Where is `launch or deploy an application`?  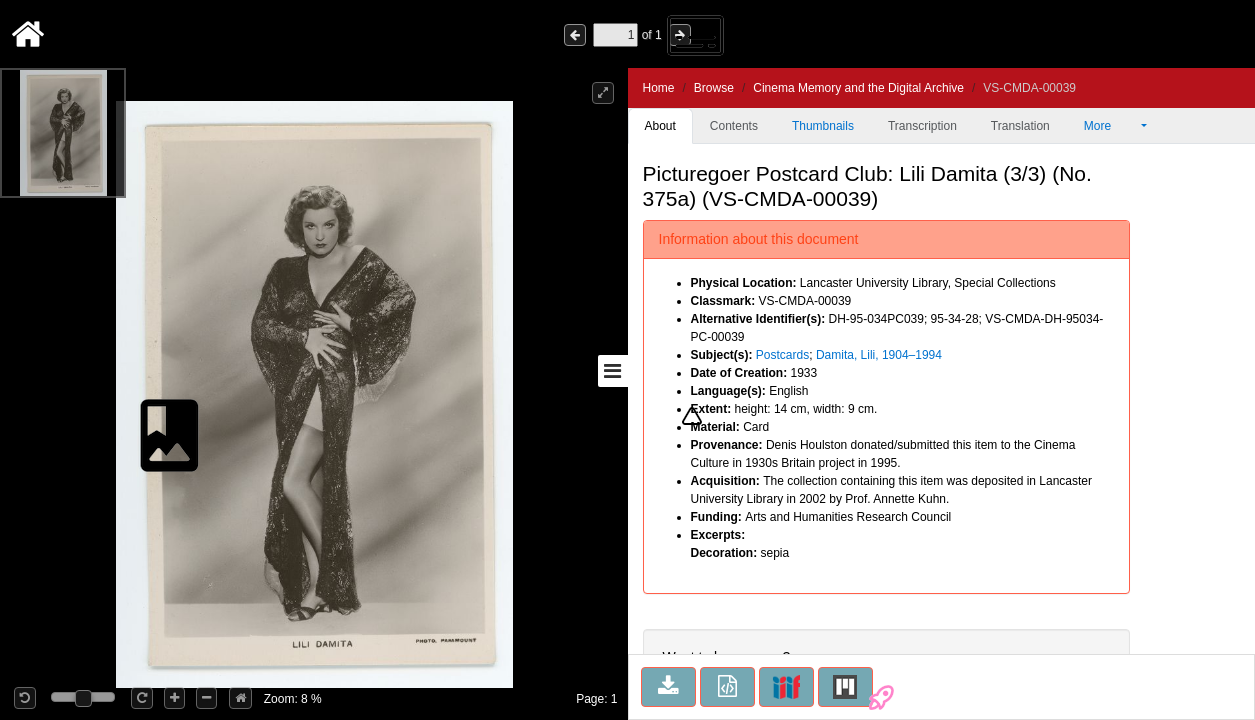
launch or deploy an application is located at coordinates (881, 697).